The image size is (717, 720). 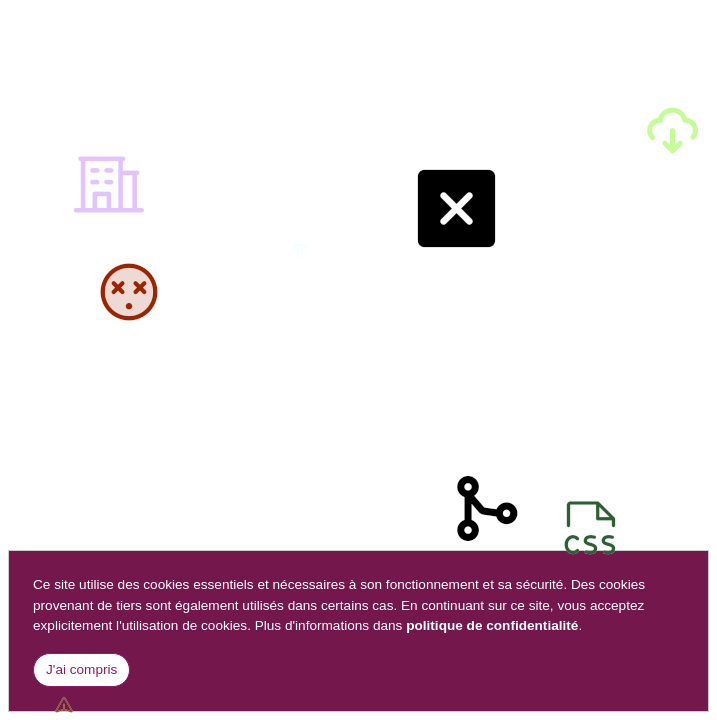 I want to click on view or open a CSS stylesheet file, so click(x=591, y=530).